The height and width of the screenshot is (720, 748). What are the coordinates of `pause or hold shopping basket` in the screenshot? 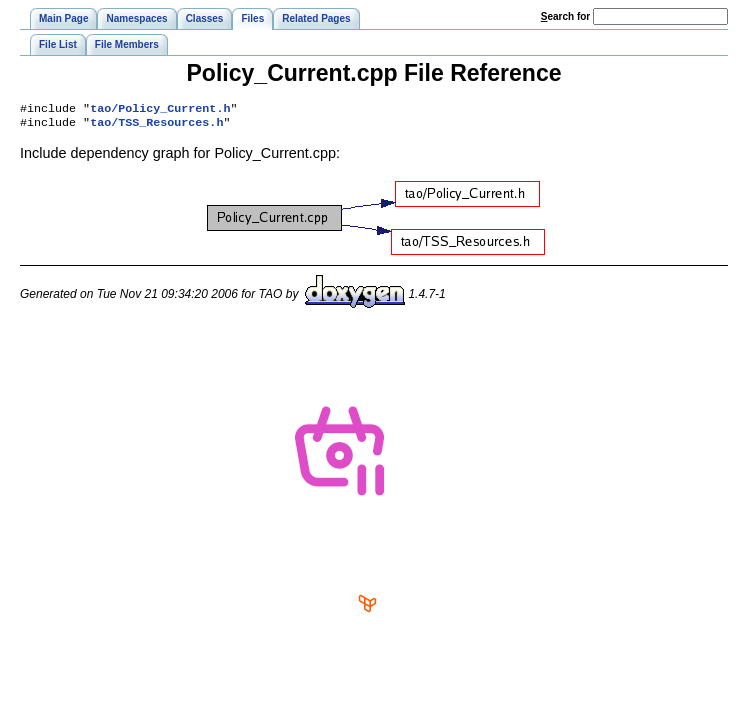 It's located at (339, 446).